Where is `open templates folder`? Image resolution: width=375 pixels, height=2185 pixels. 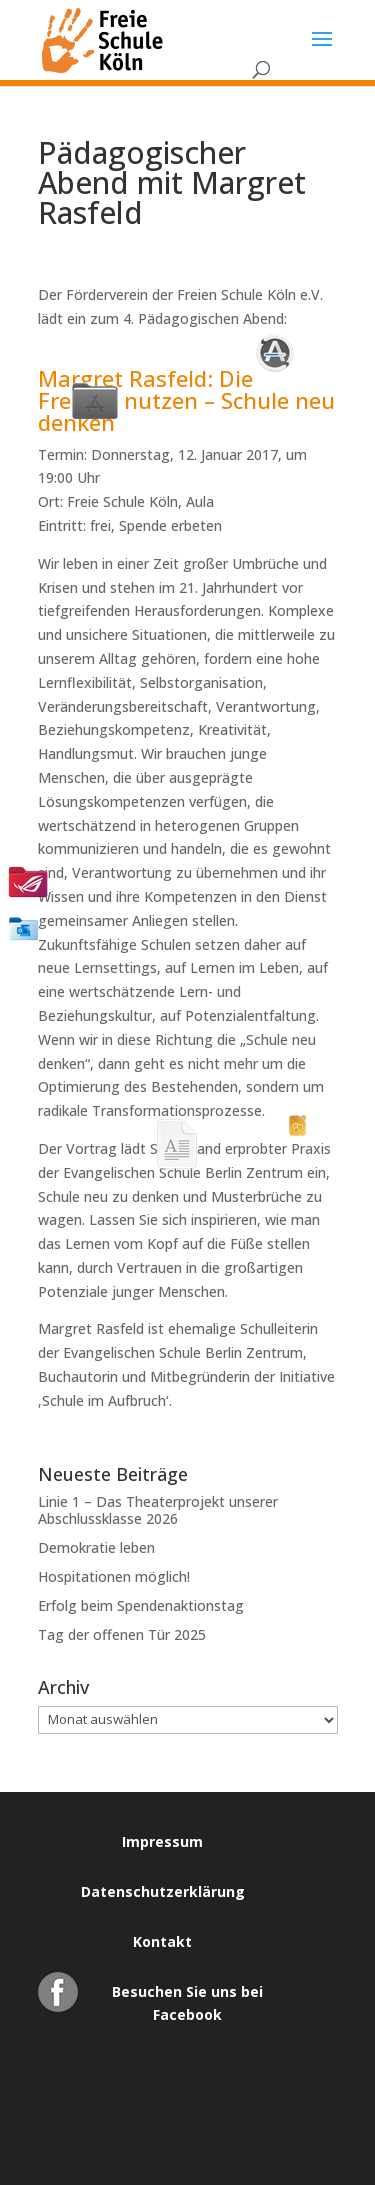 open templates folder is located at coordinates (95, 401).